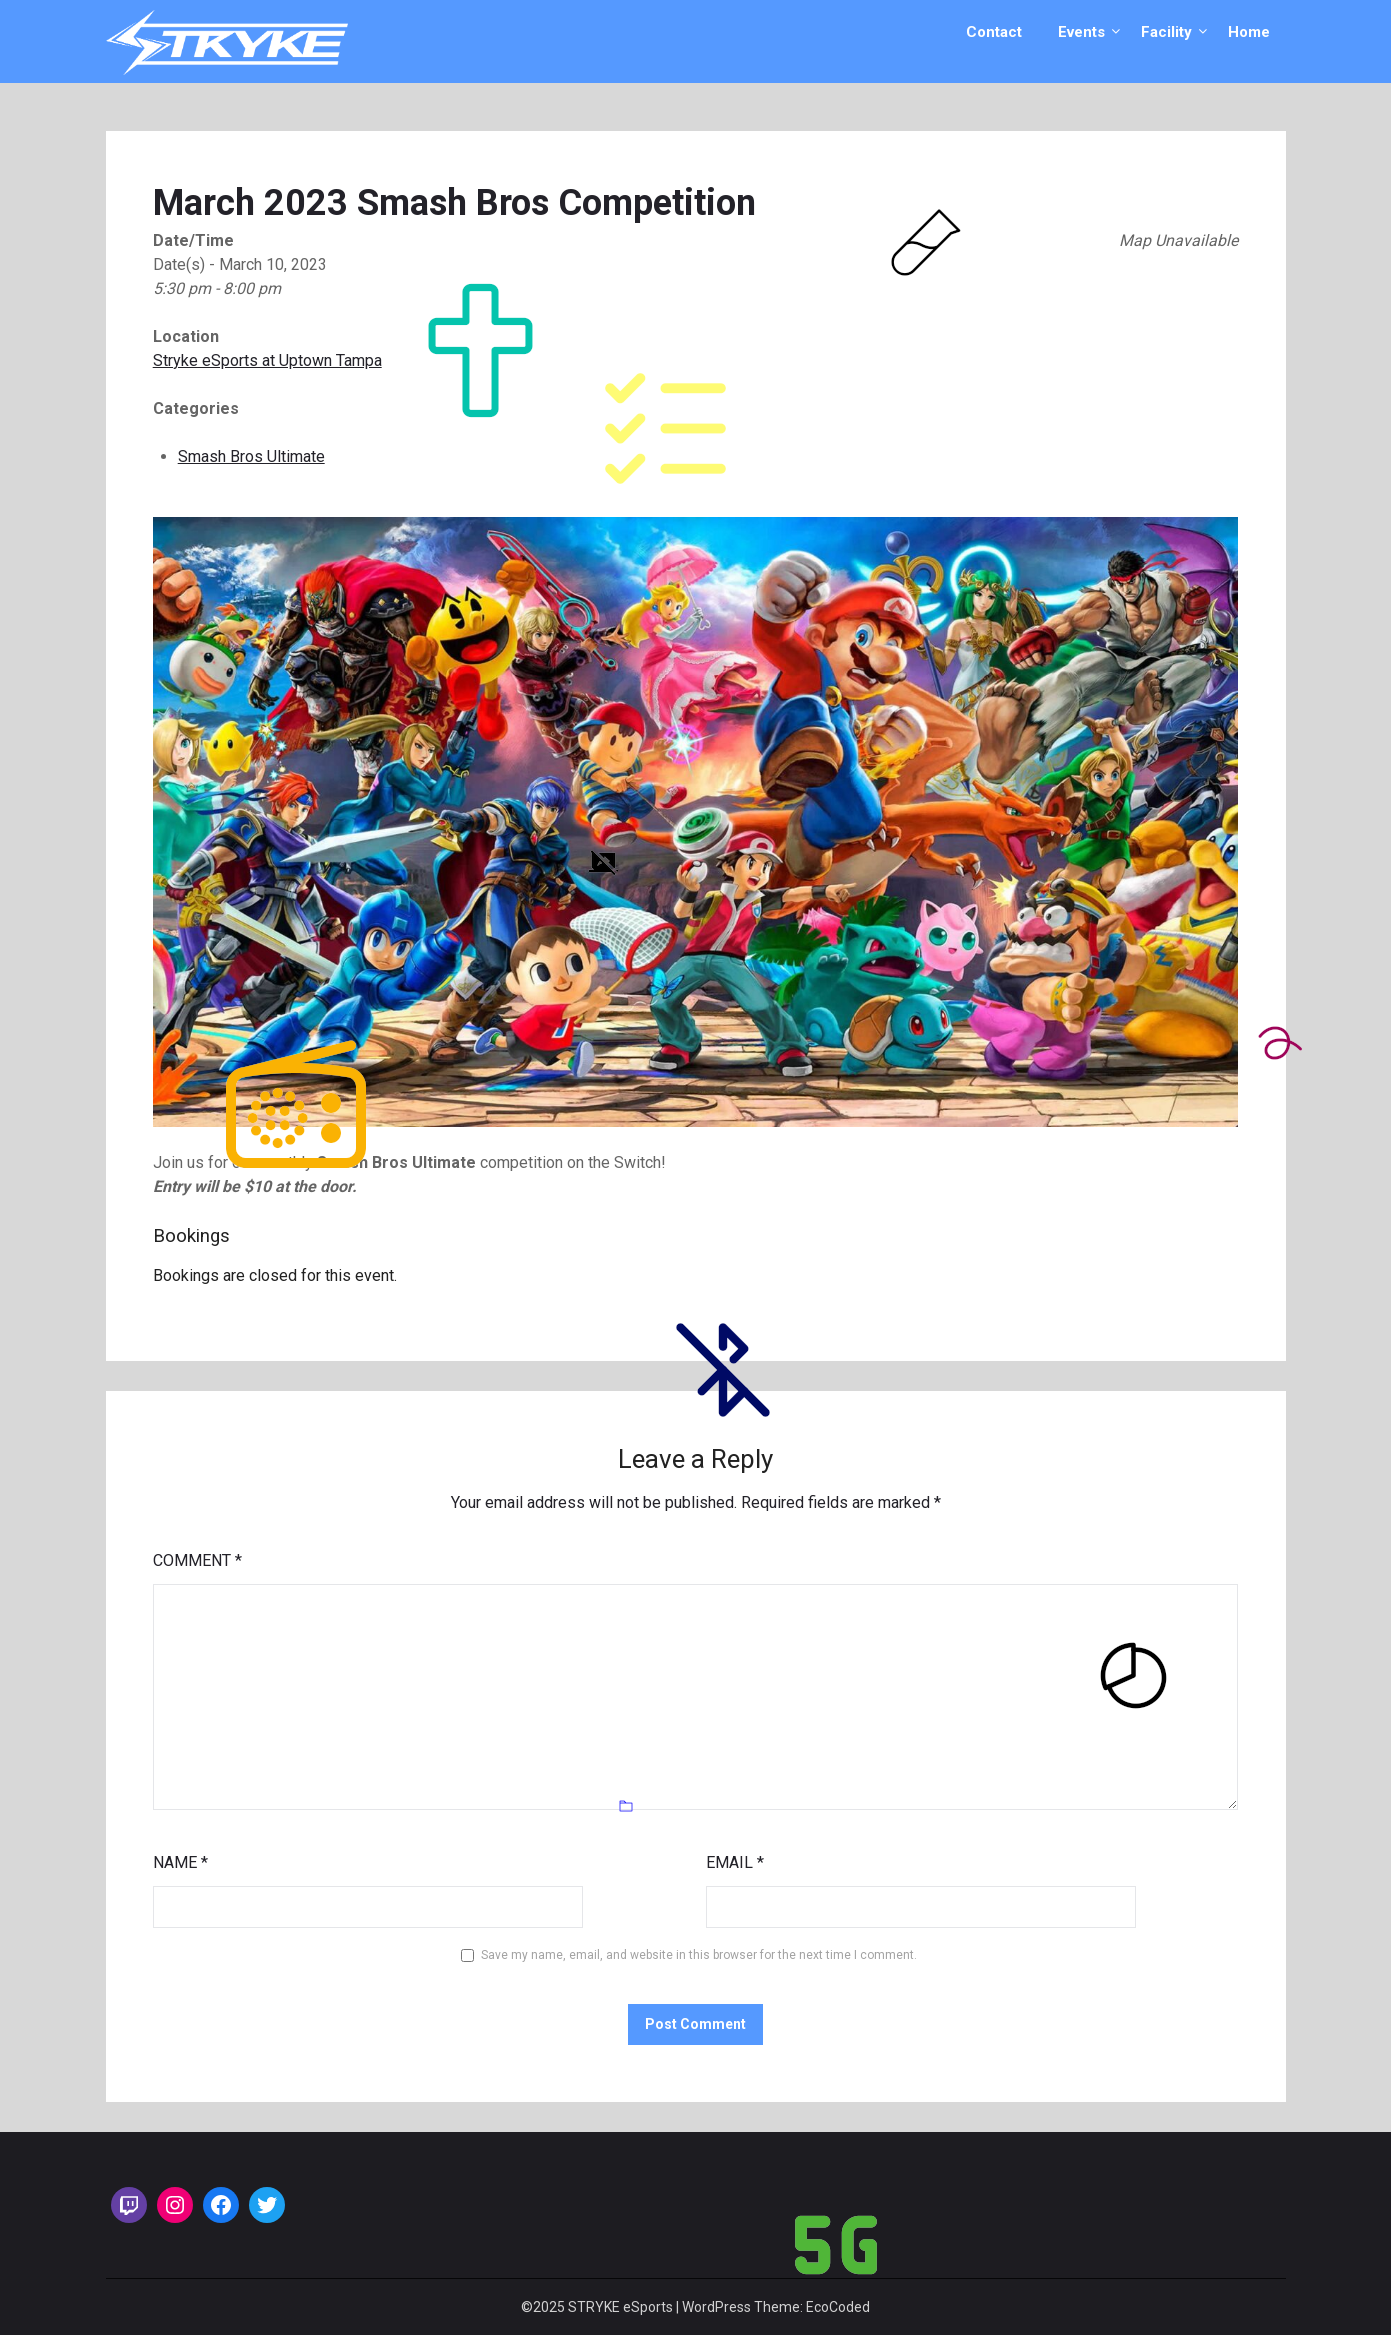 The height and width of the screenshot is (2335, 1391). I want to click on view completed tasks or checklist, so click(665, 428).